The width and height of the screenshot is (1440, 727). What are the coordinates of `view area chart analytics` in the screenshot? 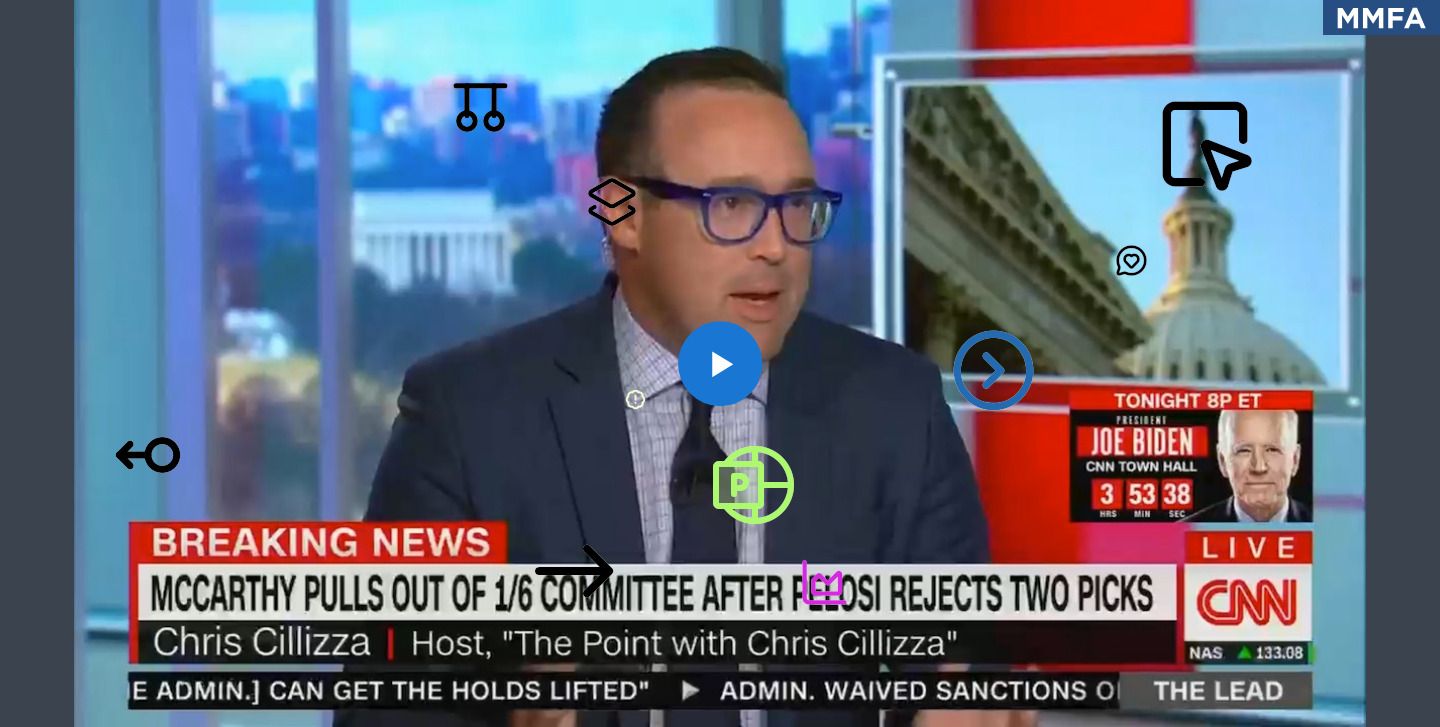 It's located at (824, 582).